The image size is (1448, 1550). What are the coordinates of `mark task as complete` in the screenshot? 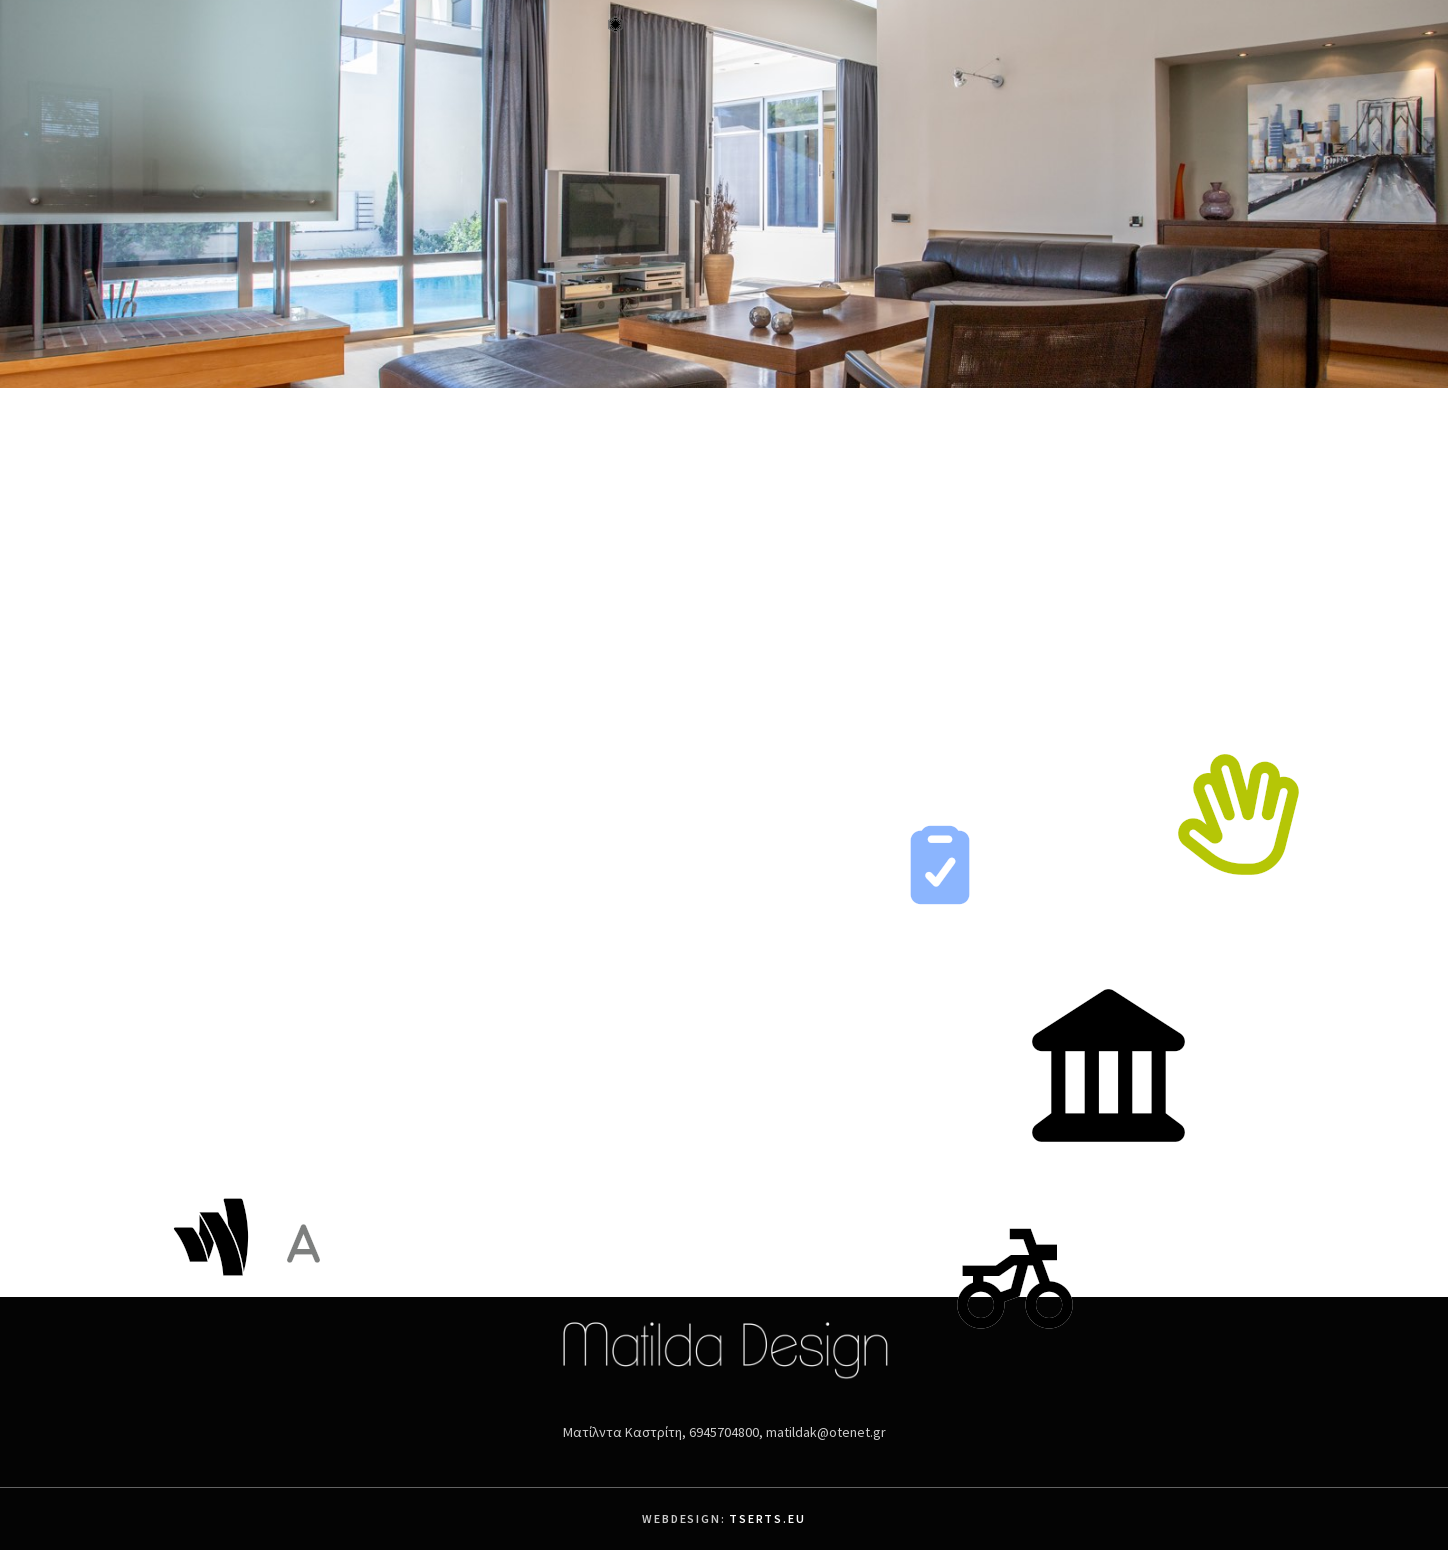 It's located at (940, 865).